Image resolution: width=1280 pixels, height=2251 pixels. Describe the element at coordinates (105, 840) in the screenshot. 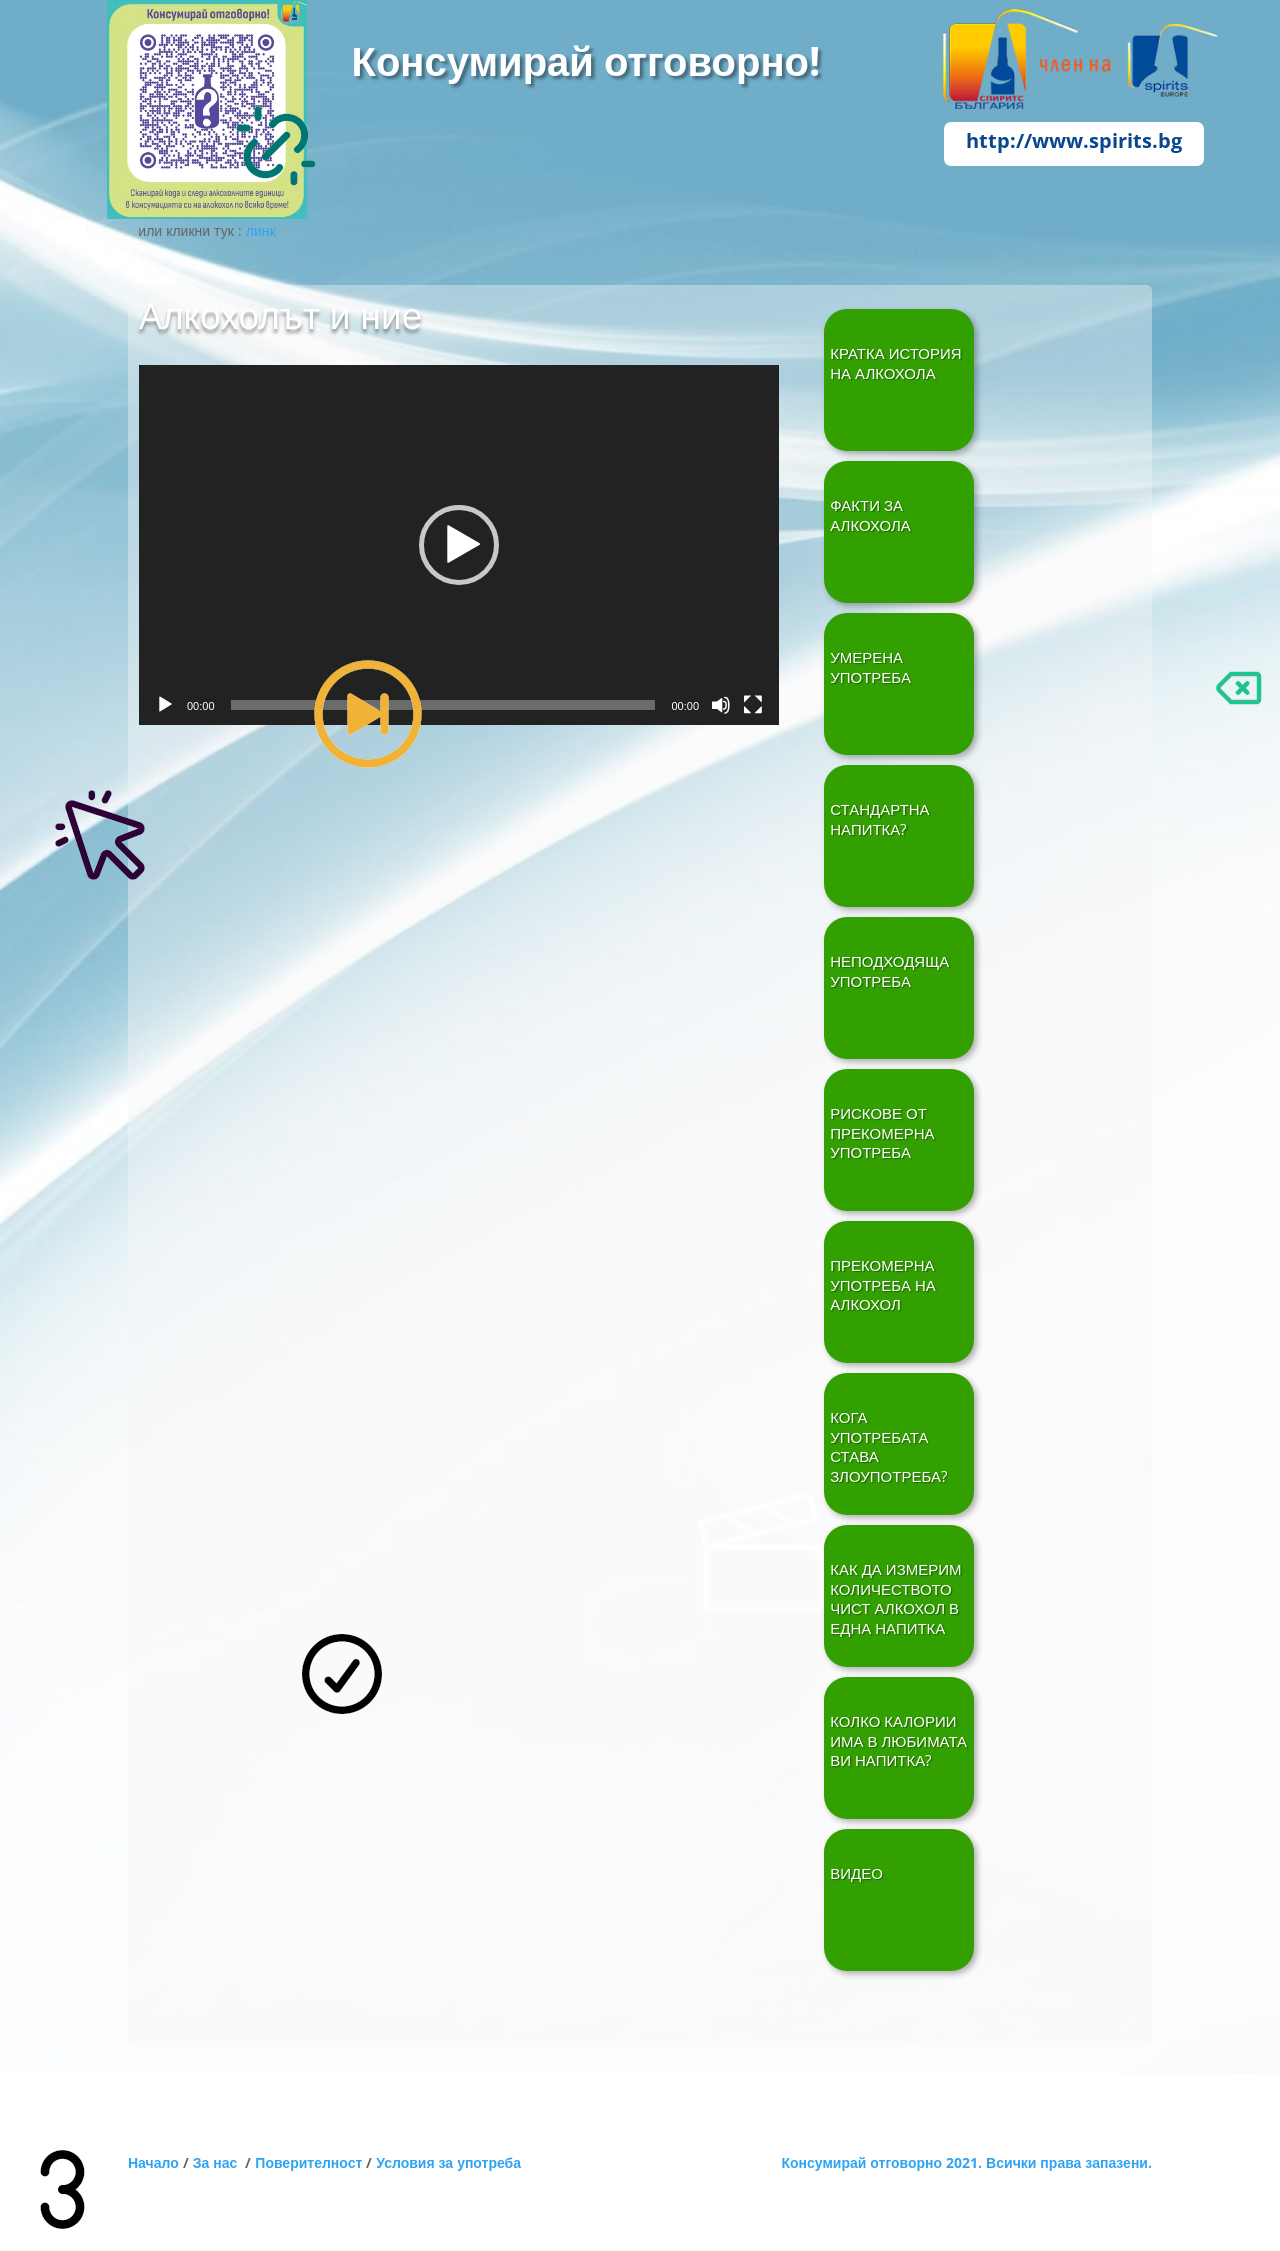

I see `click or tap to interact` at that location.